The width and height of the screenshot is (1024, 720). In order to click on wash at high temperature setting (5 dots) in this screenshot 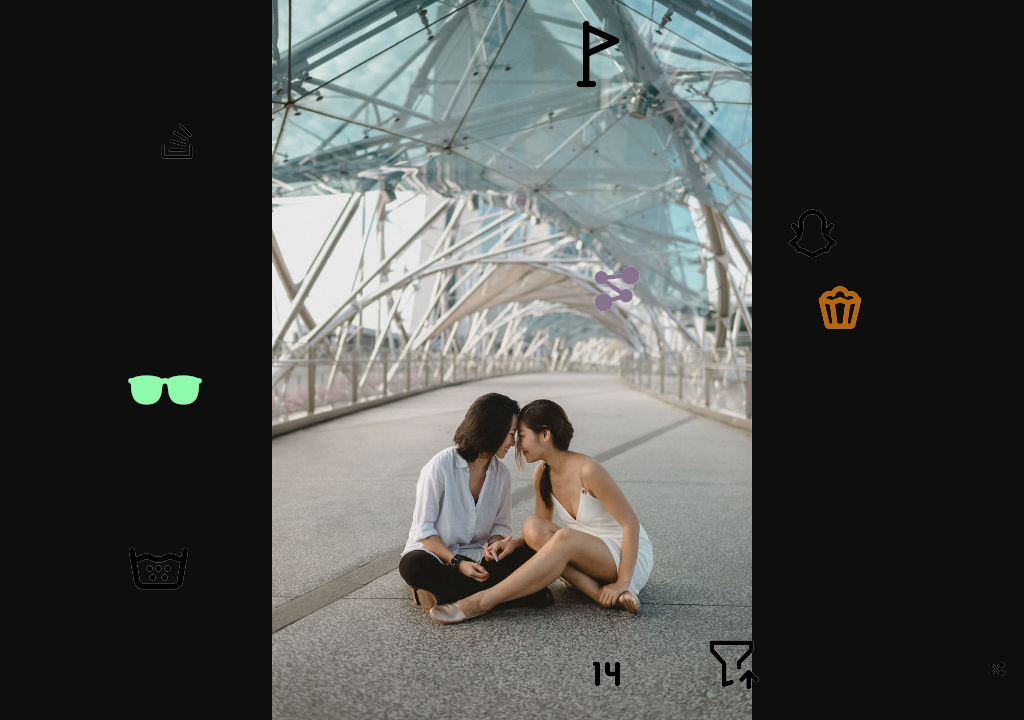, I will do `click(158, 568)`.